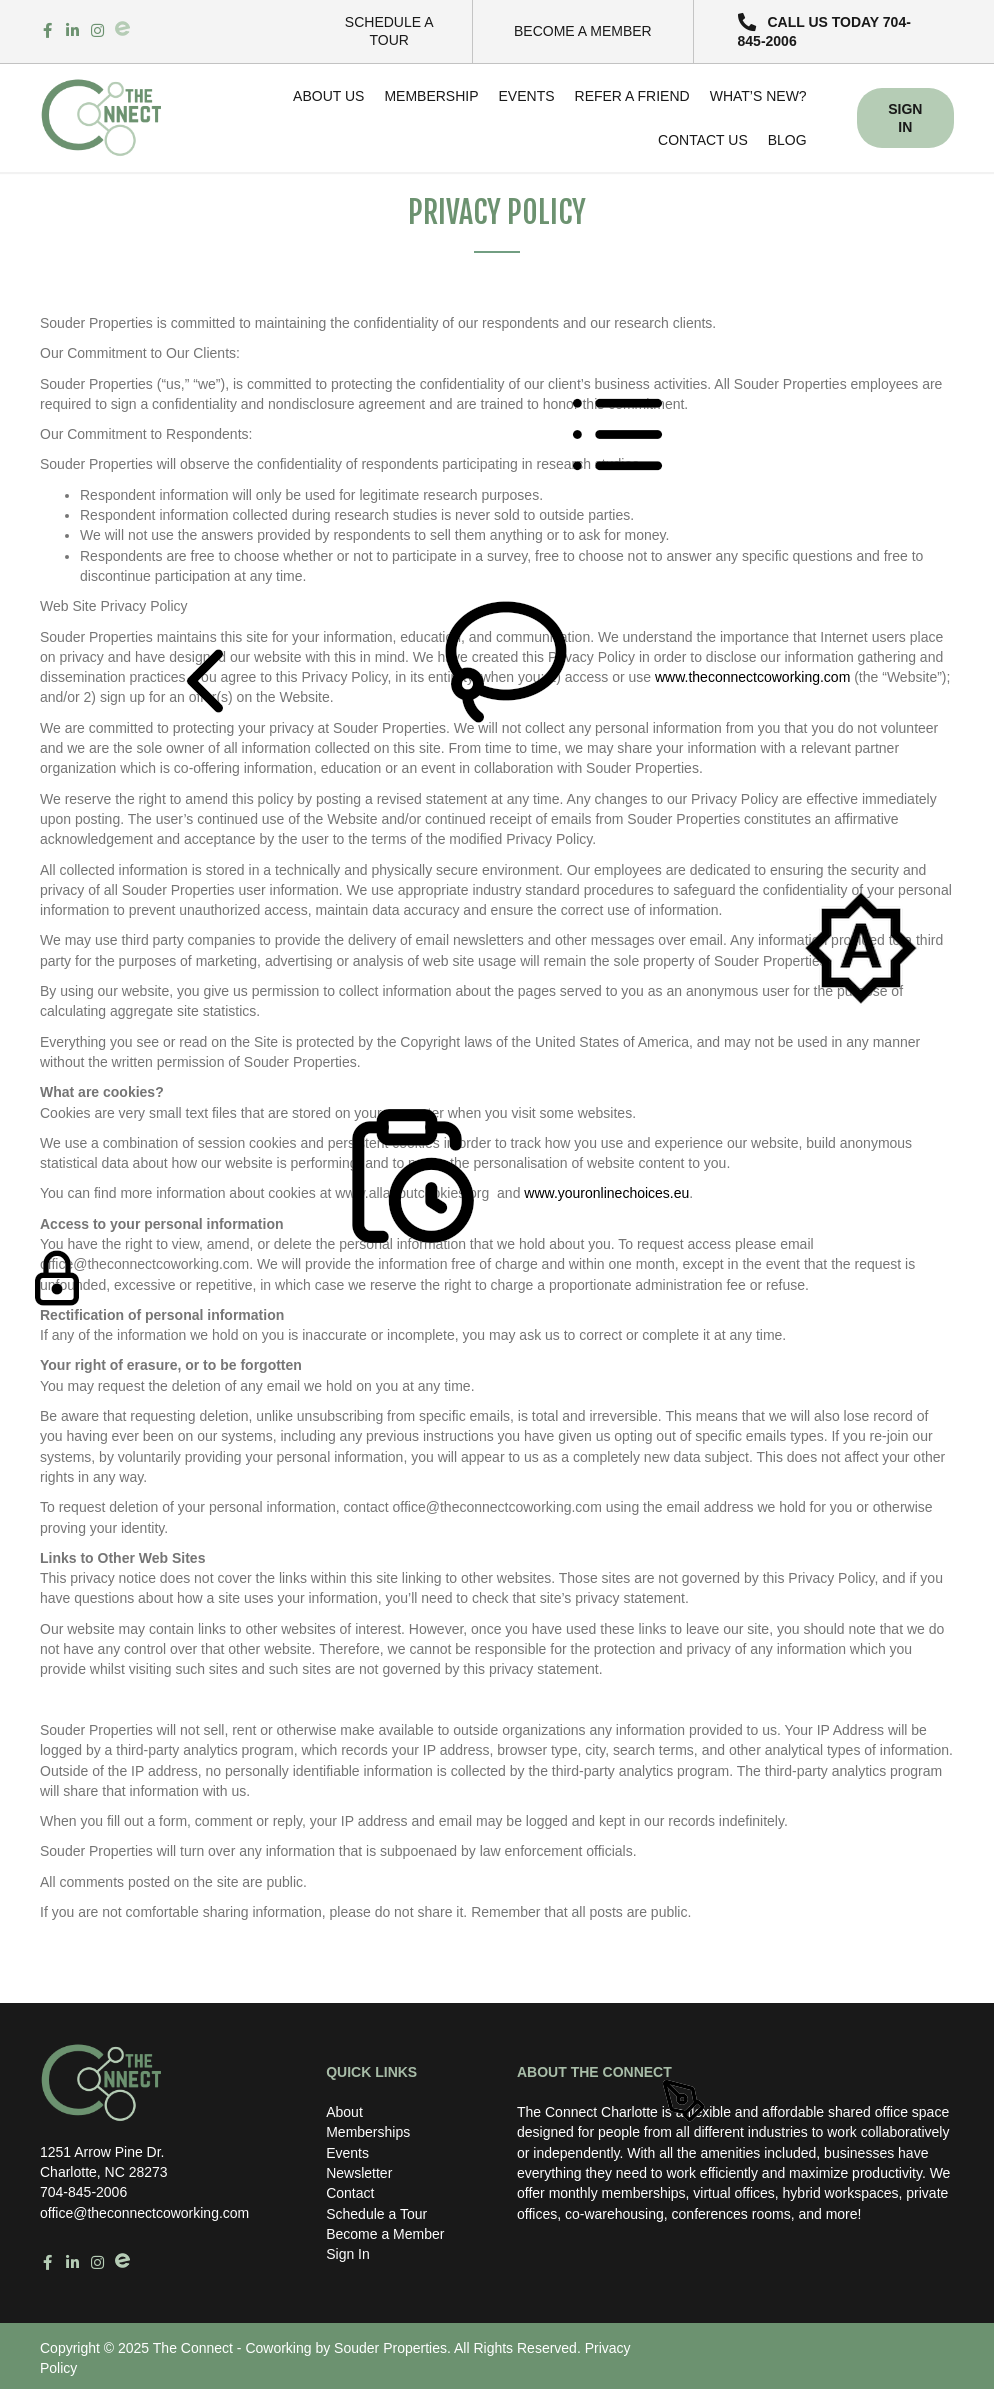  Describe the element at coordinates (205, 681) in the screenshot. I see `go back to the previous screen` at that location.